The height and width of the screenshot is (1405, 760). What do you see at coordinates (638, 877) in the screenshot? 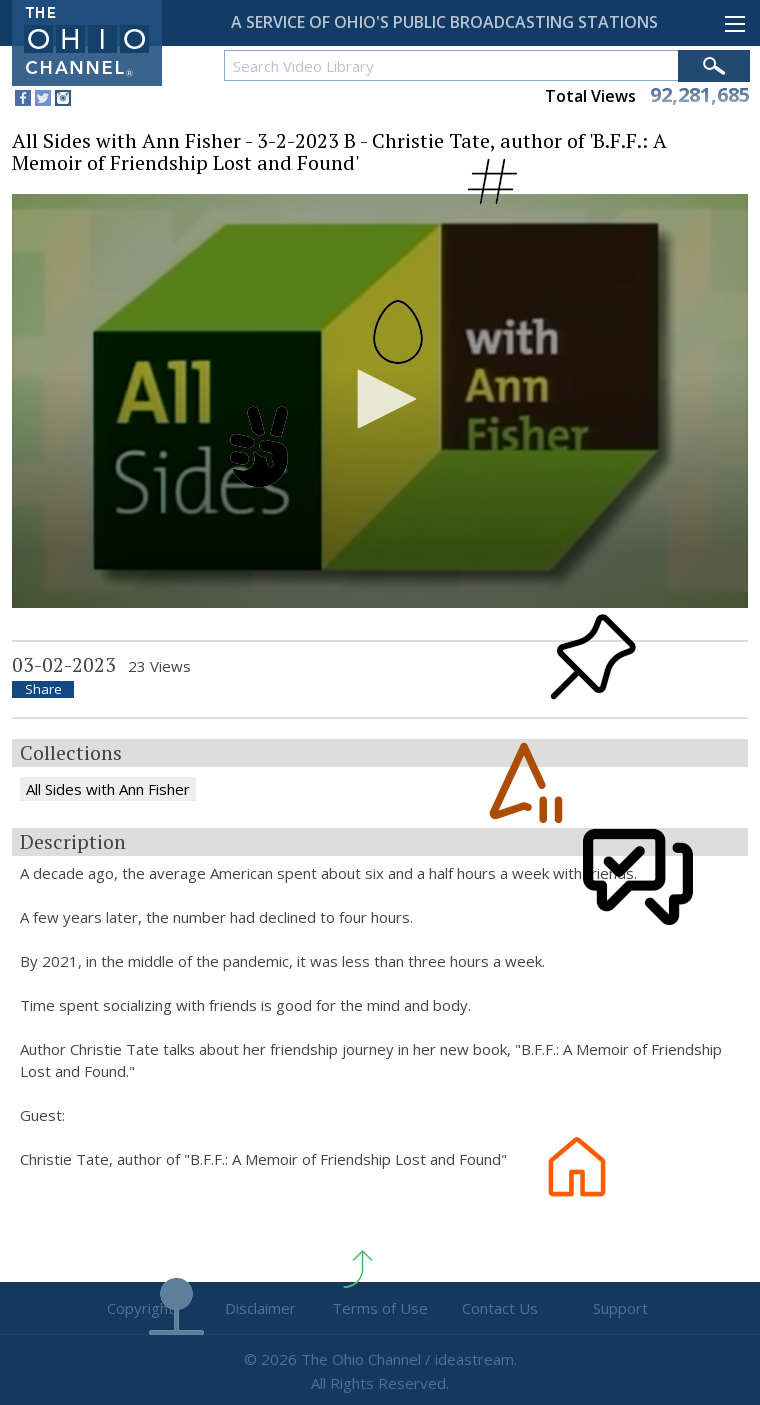
I see `indicates a discussion thread has been closed` at bounding box center [638, 877].